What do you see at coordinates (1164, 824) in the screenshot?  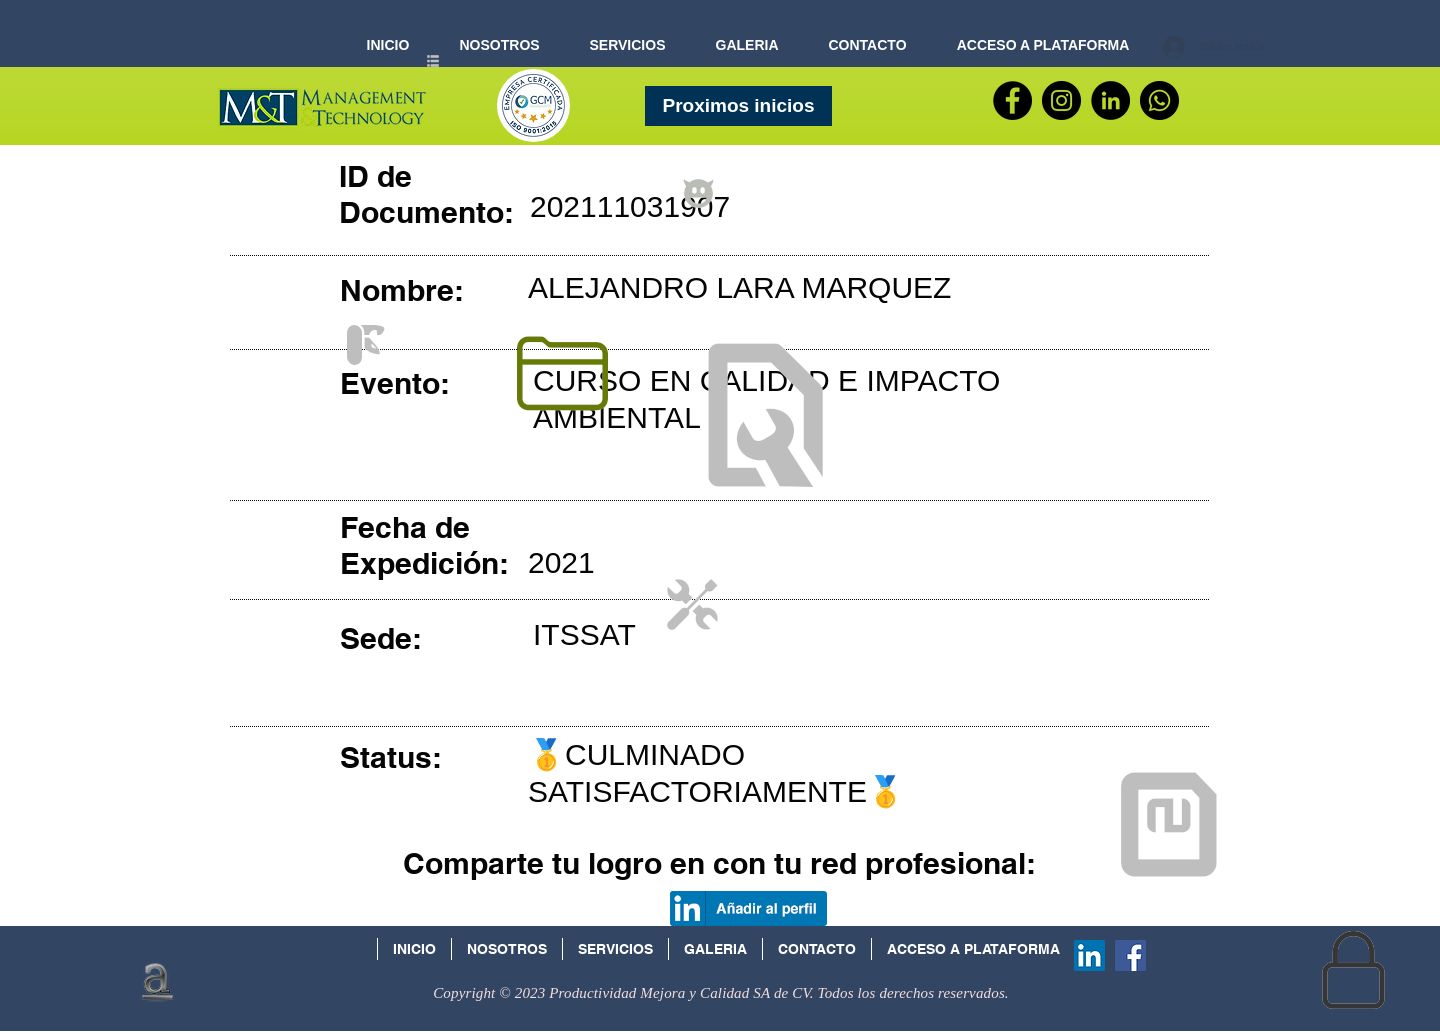 I see `access flash media or USB storage device` at bounding box center [1164, 824].